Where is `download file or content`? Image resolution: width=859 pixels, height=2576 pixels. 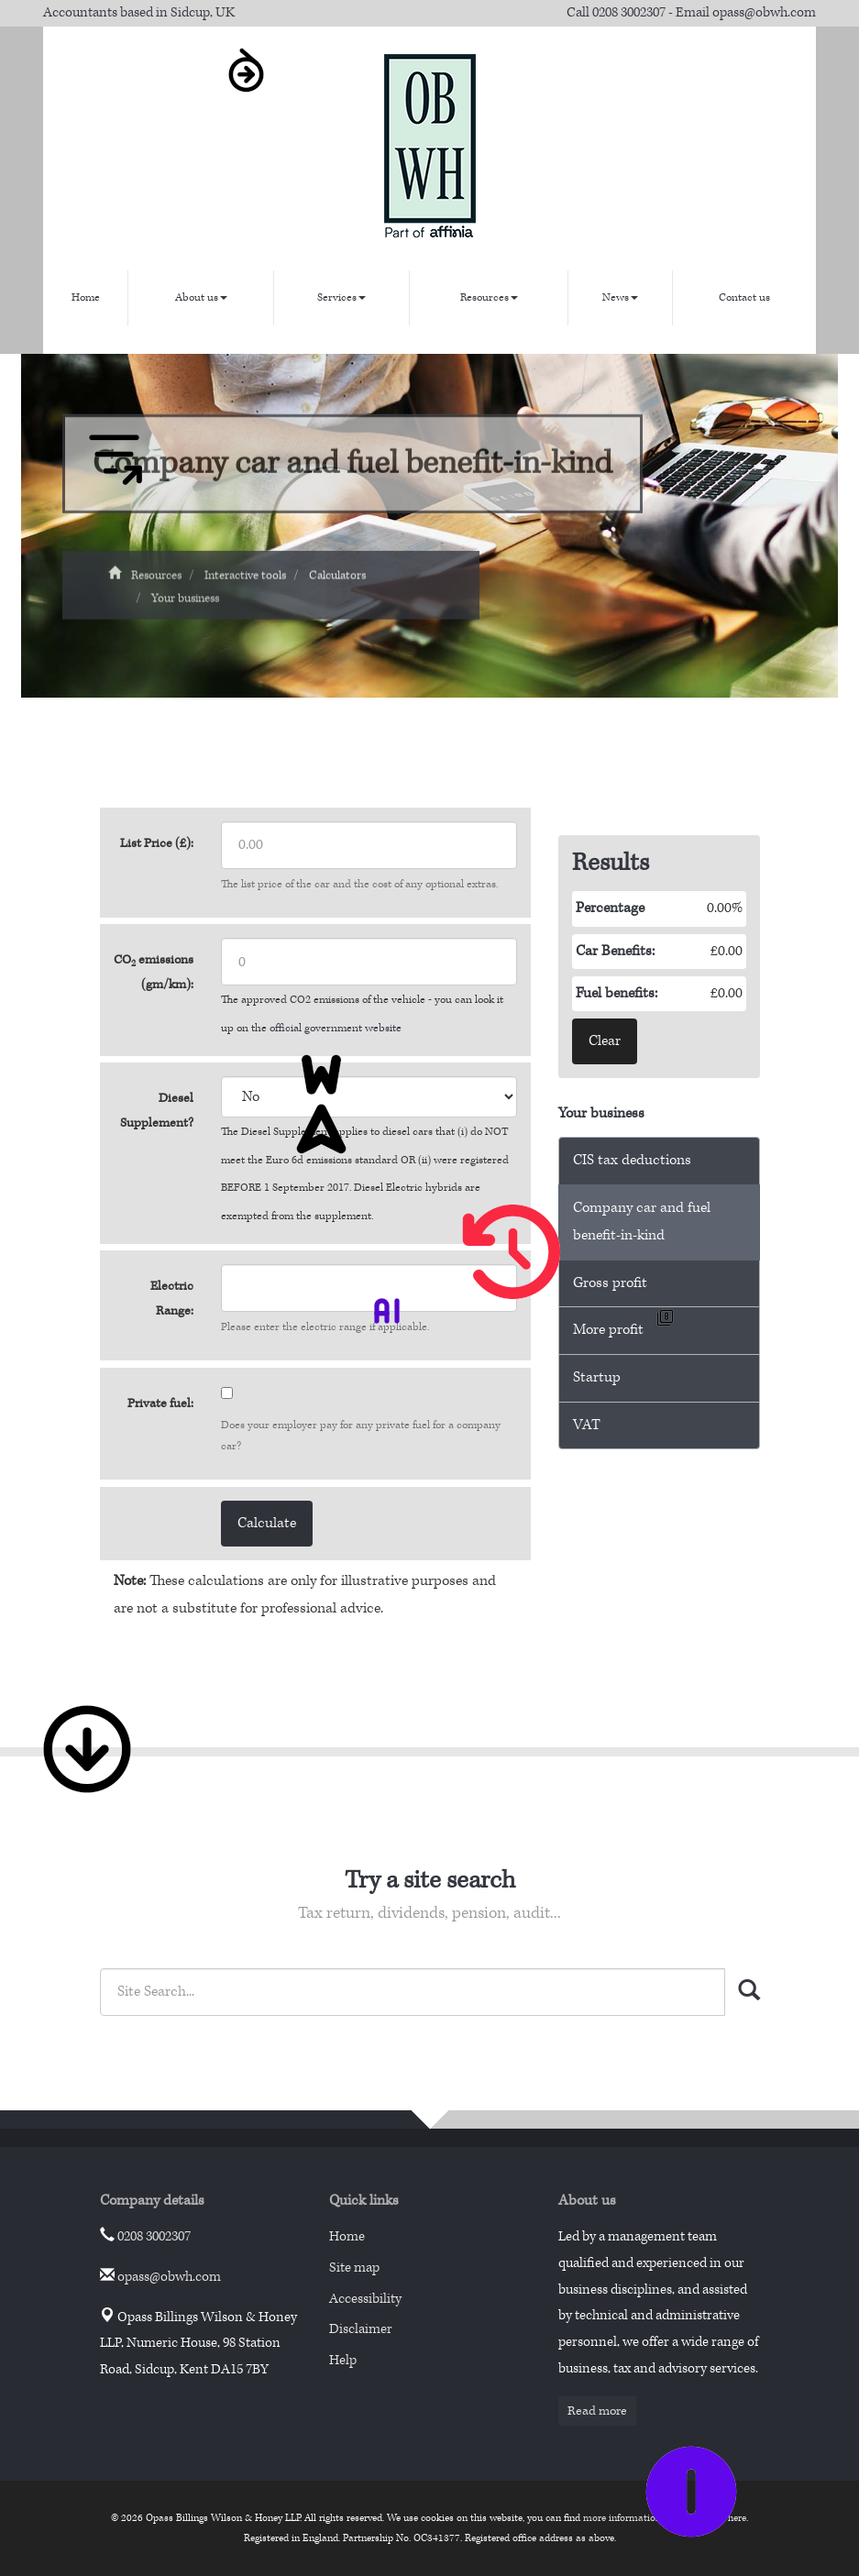 download file or content is located at coordinates (87, 1749).